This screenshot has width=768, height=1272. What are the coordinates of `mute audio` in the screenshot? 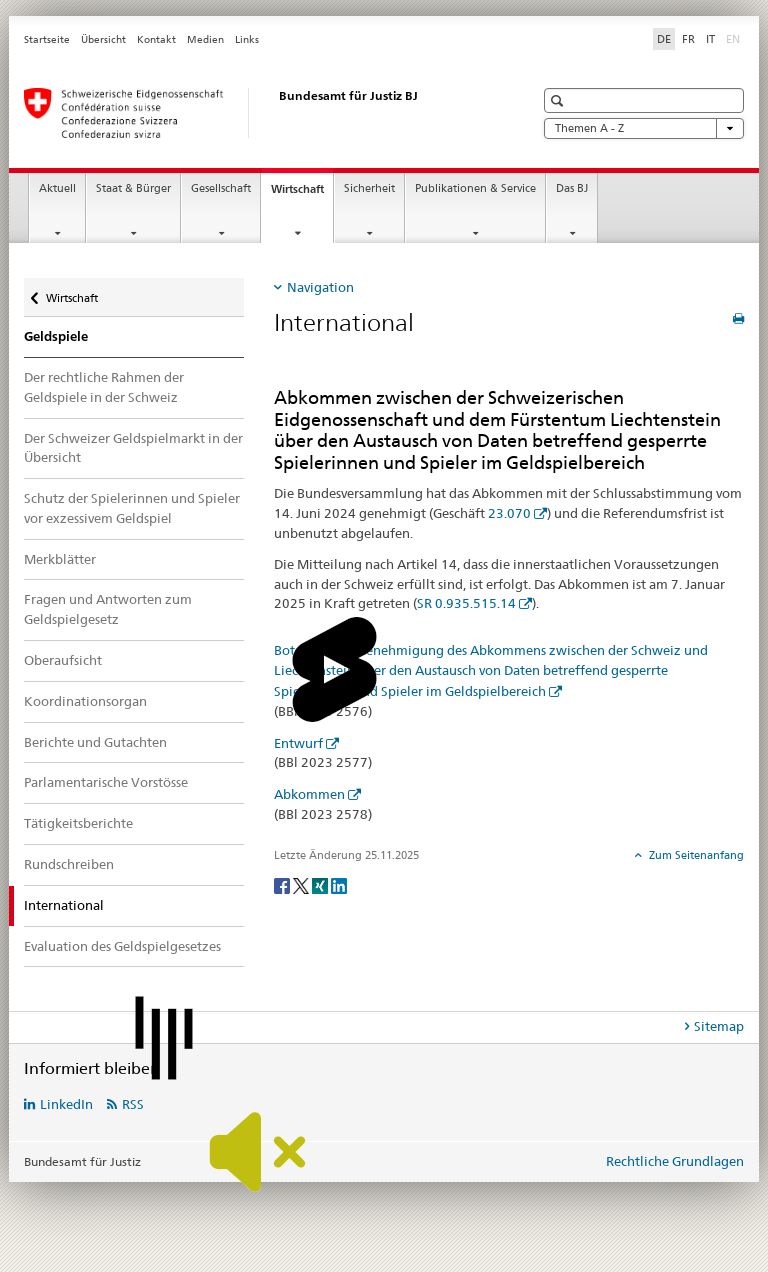 It's located at (261, 1152).